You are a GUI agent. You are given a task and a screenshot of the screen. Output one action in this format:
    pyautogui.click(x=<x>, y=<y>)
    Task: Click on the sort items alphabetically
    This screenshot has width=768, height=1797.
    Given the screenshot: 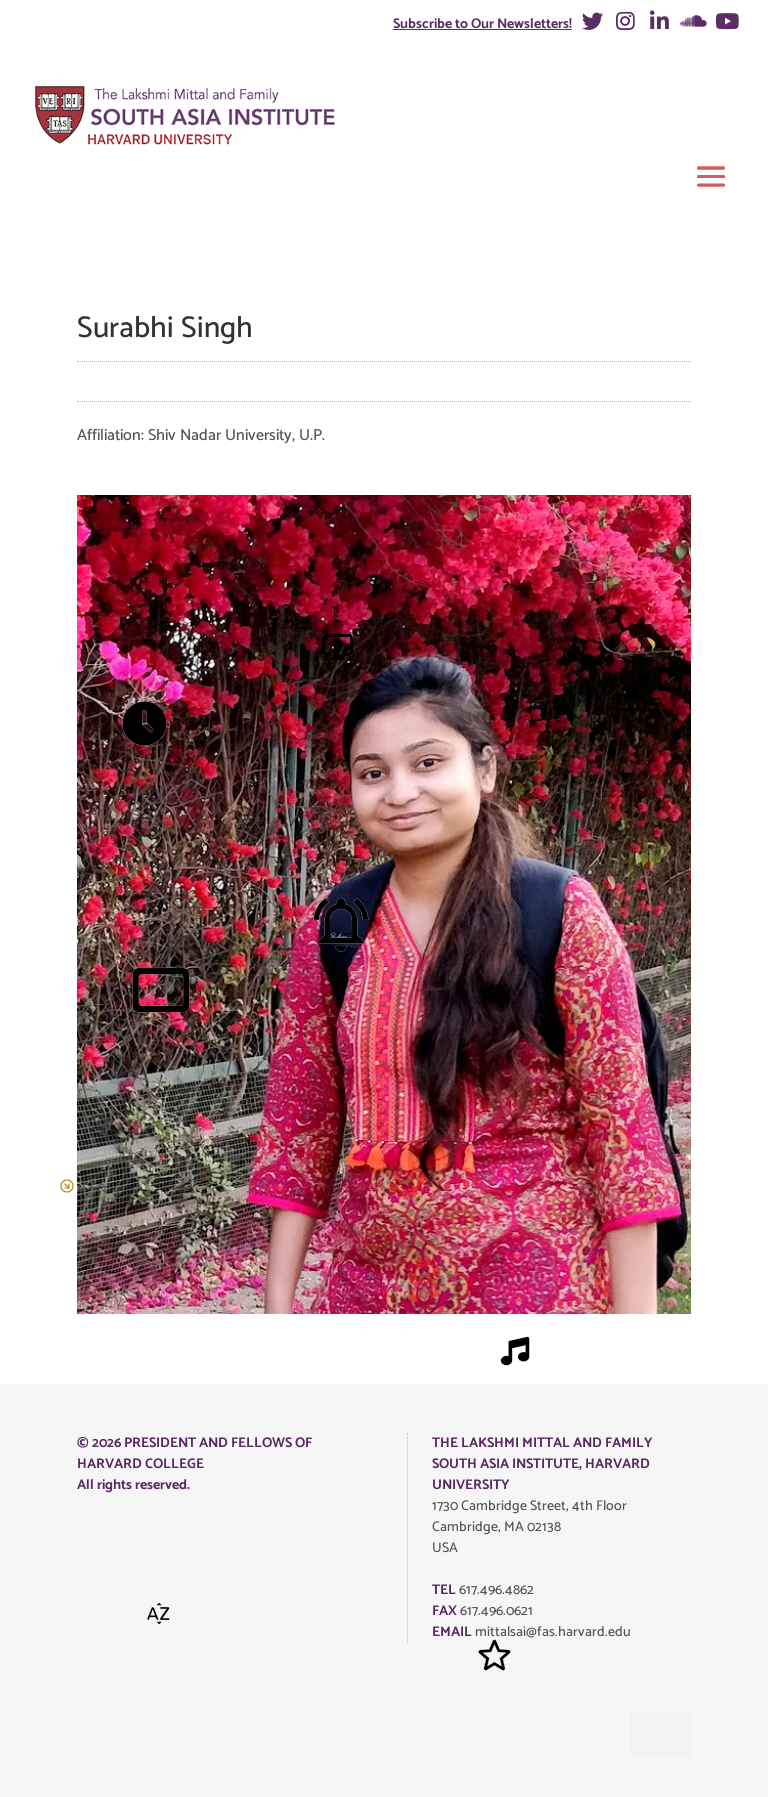 What is the action you would take?
    pyautogui.click(x=158, y=1613)
    